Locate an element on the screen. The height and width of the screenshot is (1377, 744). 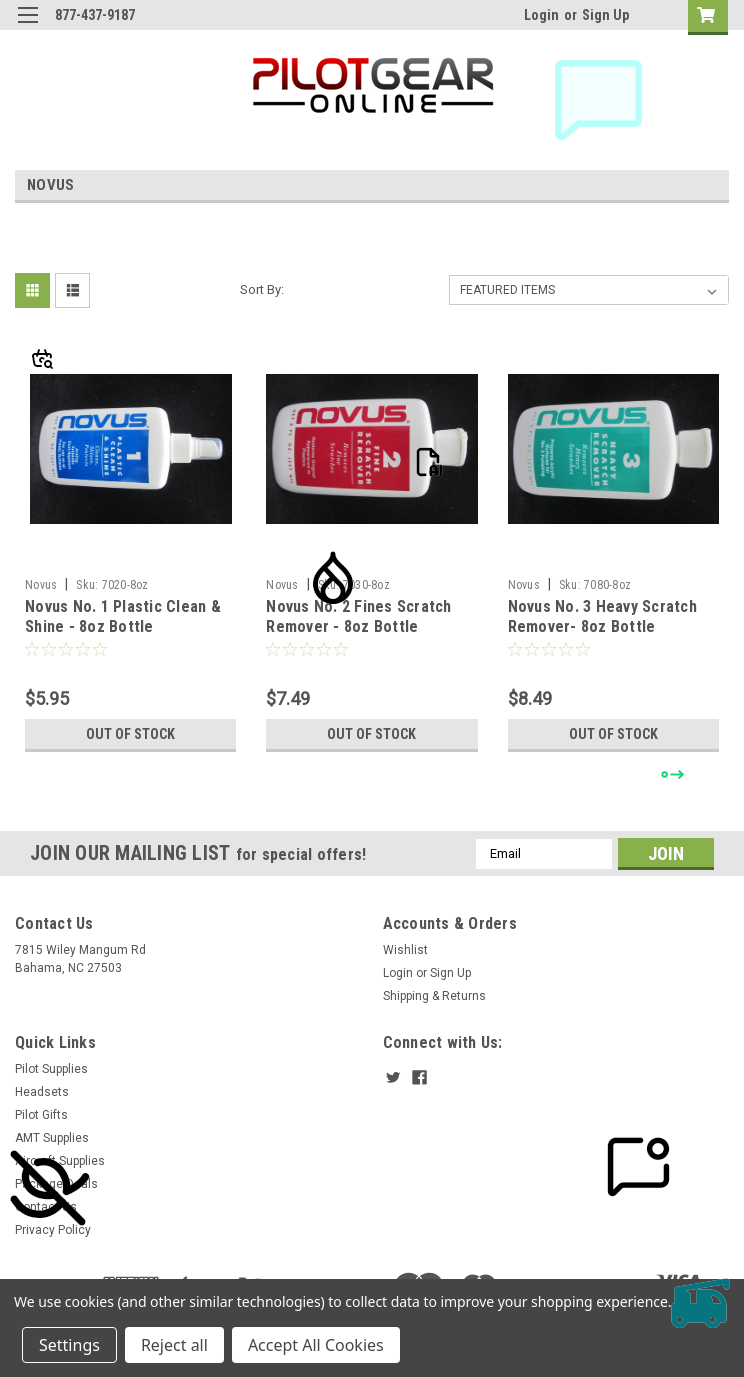
open chat or messaging is located at coordinates (598, 93).